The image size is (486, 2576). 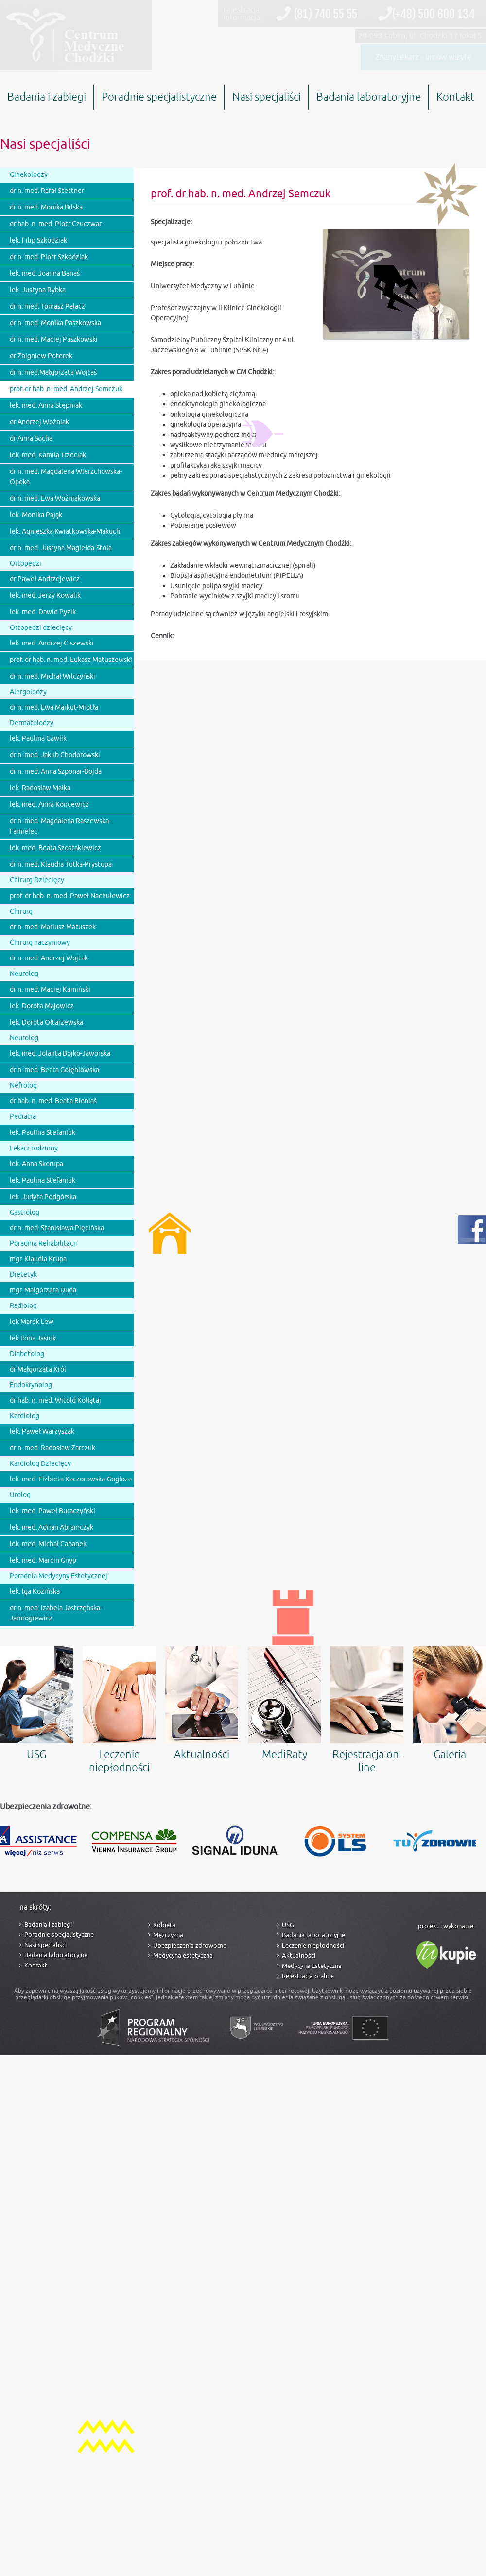 What do you see at coordinates (446, 194) in the screenshot?
I see `mark item as favorite` at bounding box center [446, 194].